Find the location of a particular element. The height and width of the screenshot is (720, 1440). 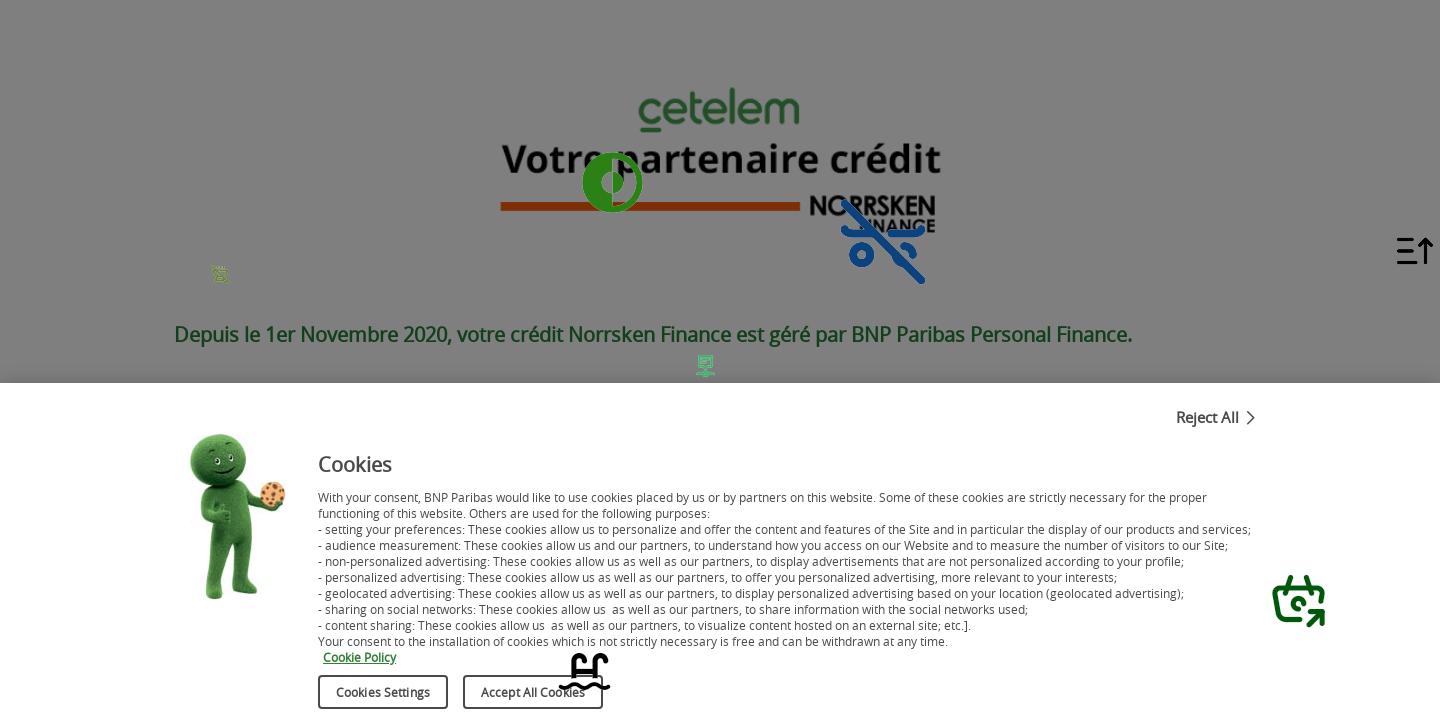

access swimming pool facilities is located at coordinates (584, 671).